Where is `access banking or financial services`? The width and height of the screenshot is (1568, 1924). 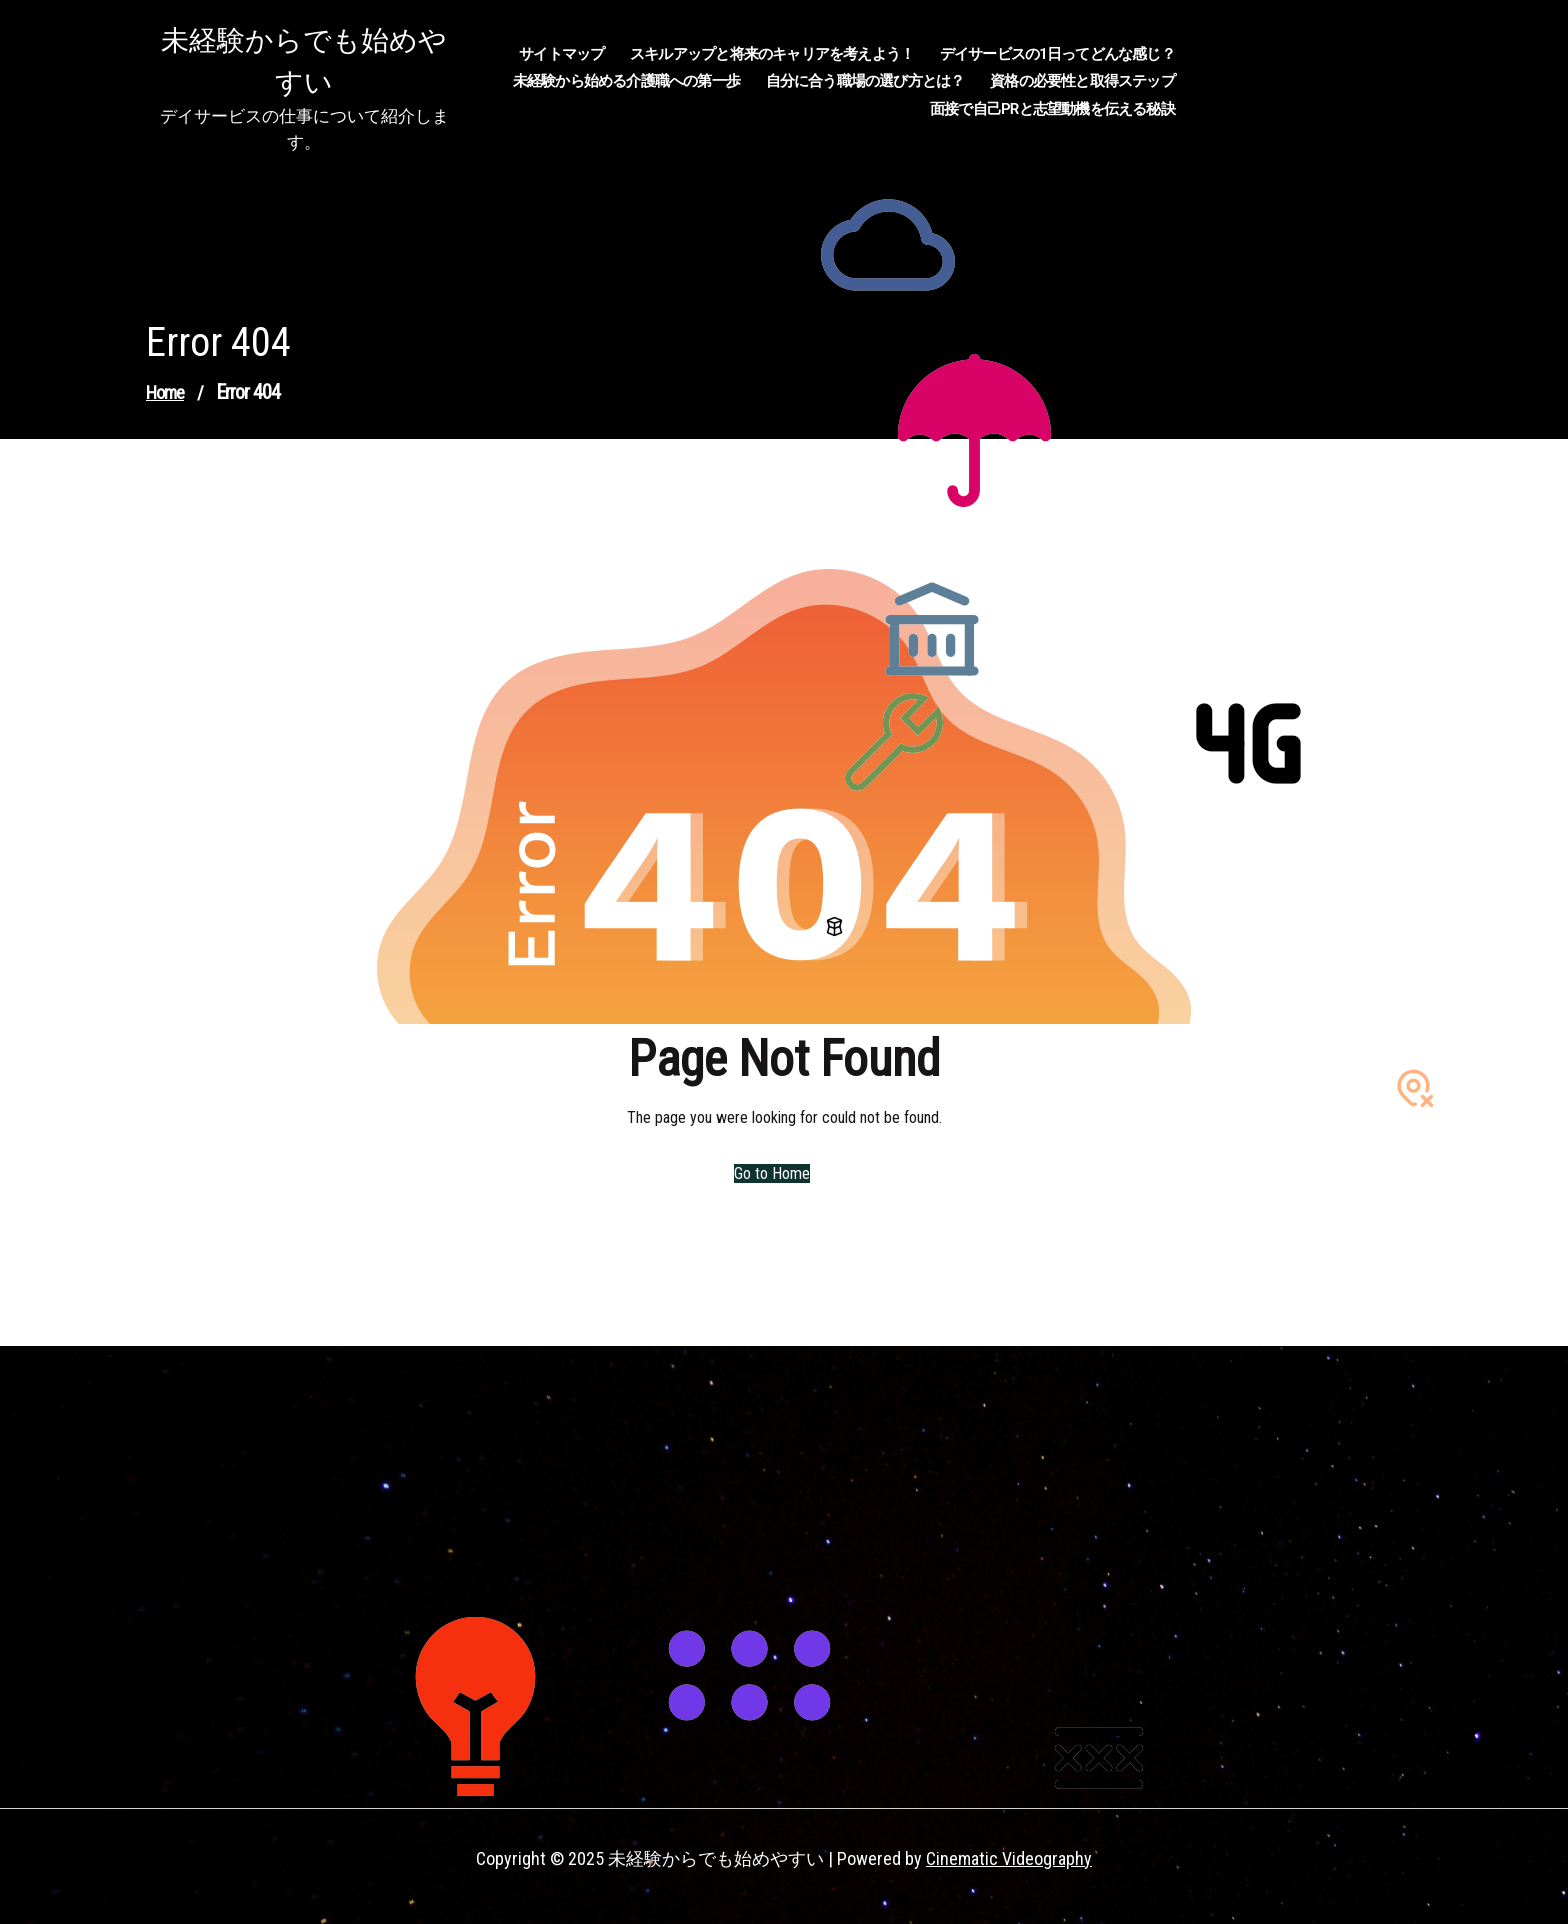 access banking or financial services is located at coordinates (932, 629).